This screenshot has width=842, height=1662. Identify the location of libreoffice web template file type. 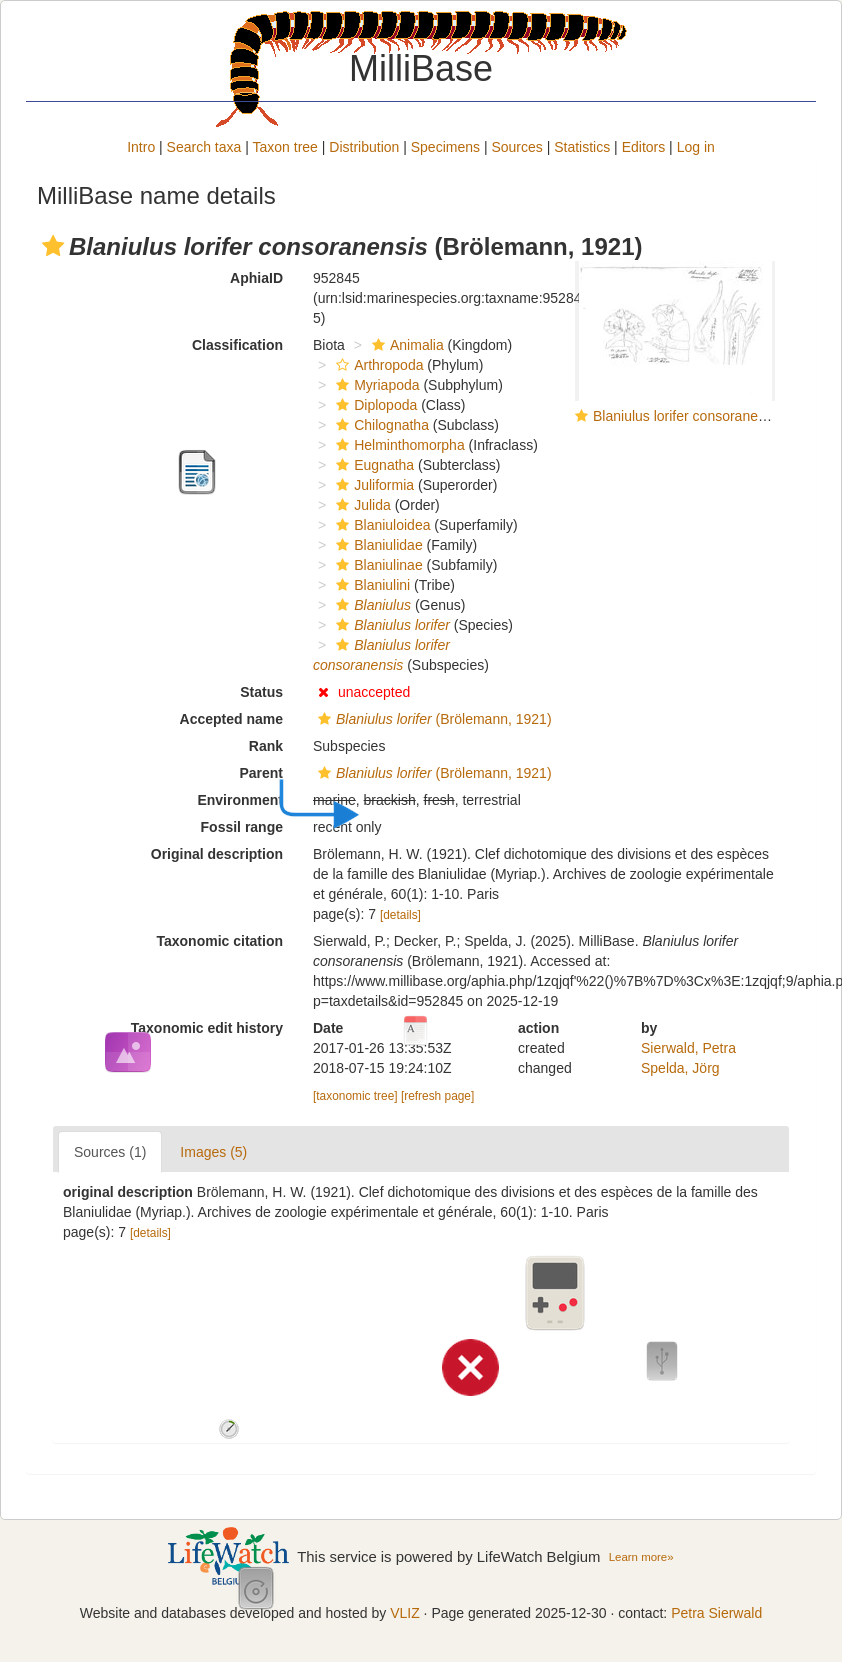
(197, 472).